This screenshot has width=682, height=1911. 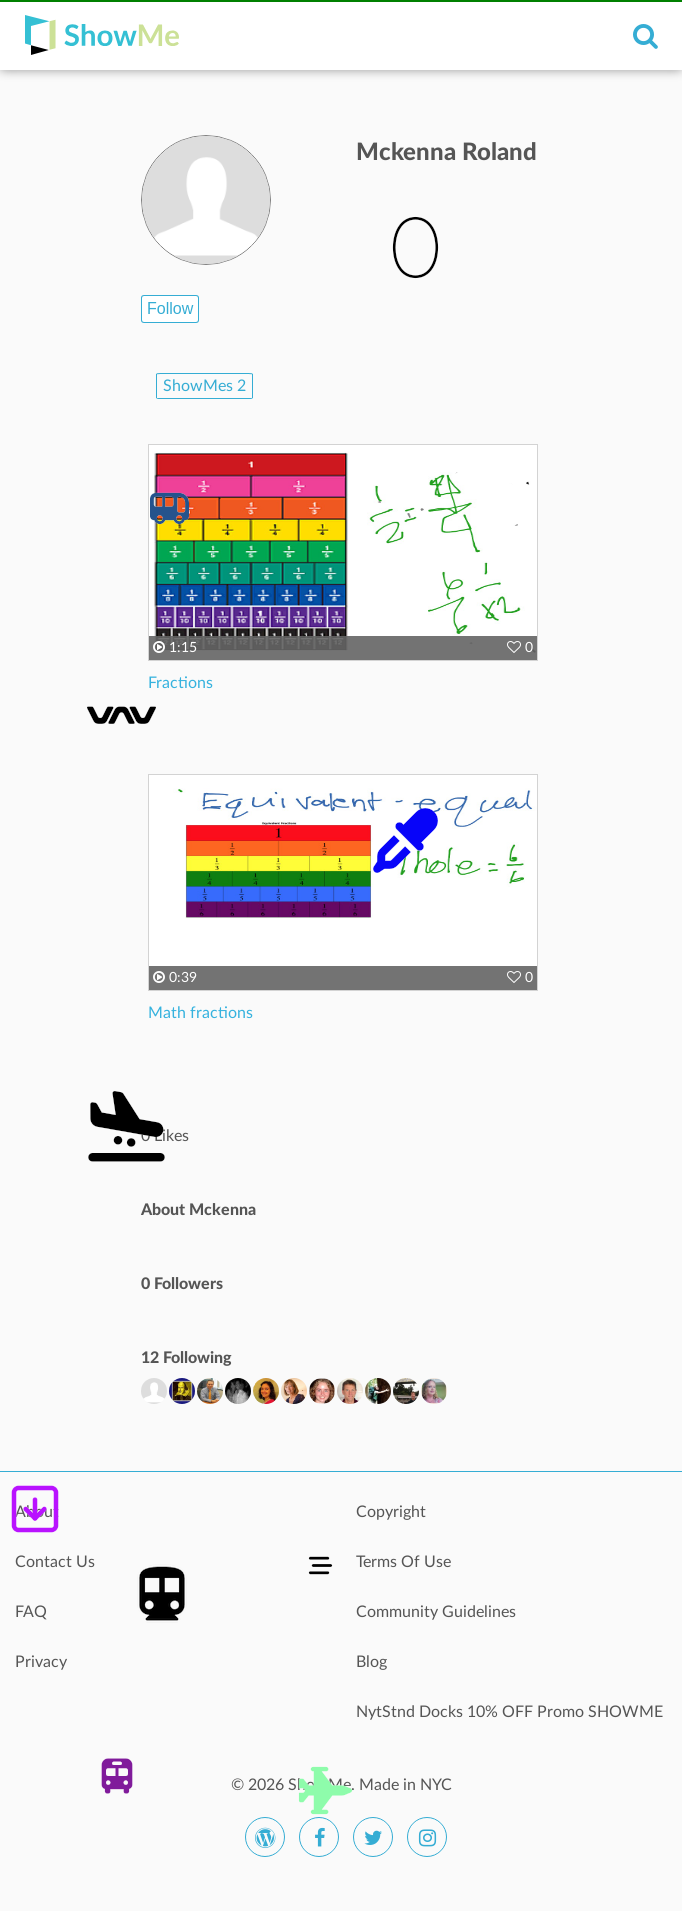 What do you see at coordinates (405, 840) in the screenshot?
I see `select a color from the canvas` at bounding box center [405, 840].